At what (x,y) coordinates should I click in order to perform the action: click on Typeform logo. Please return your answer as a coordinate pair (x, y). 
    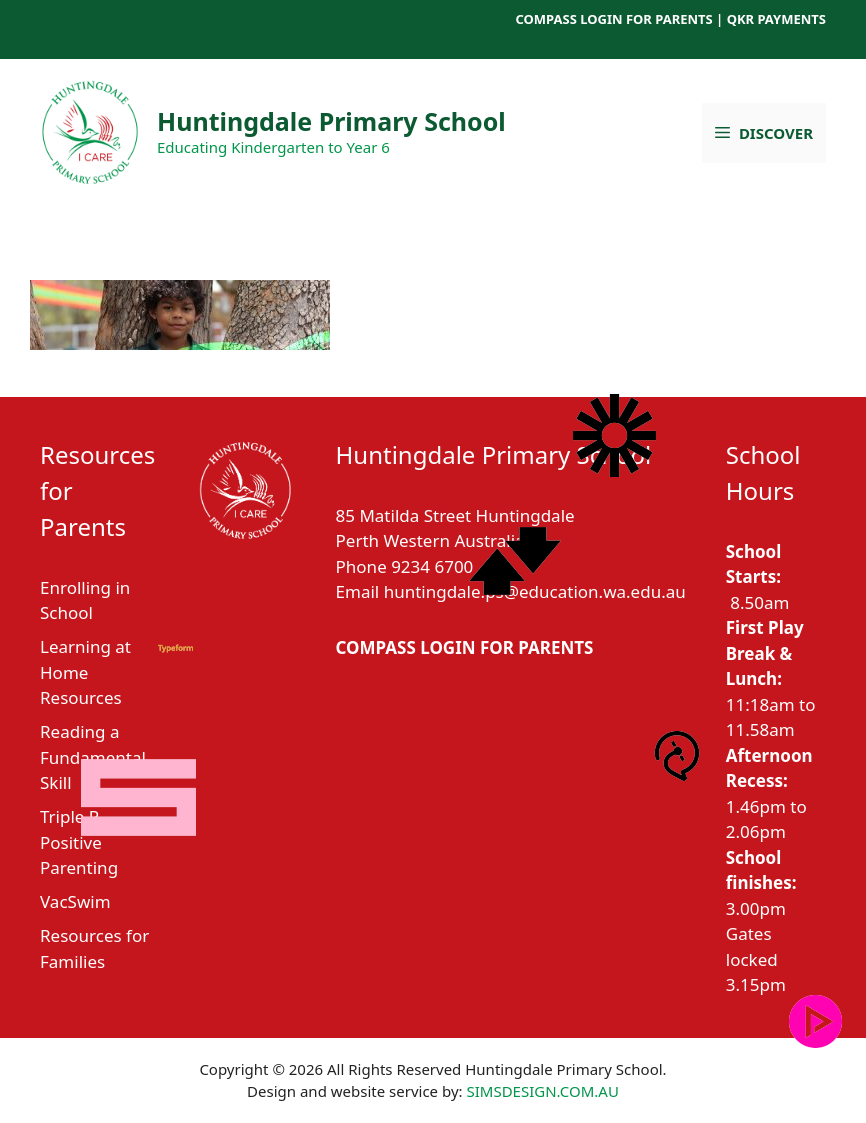
    Looking at the image, I should click on (175, 648).